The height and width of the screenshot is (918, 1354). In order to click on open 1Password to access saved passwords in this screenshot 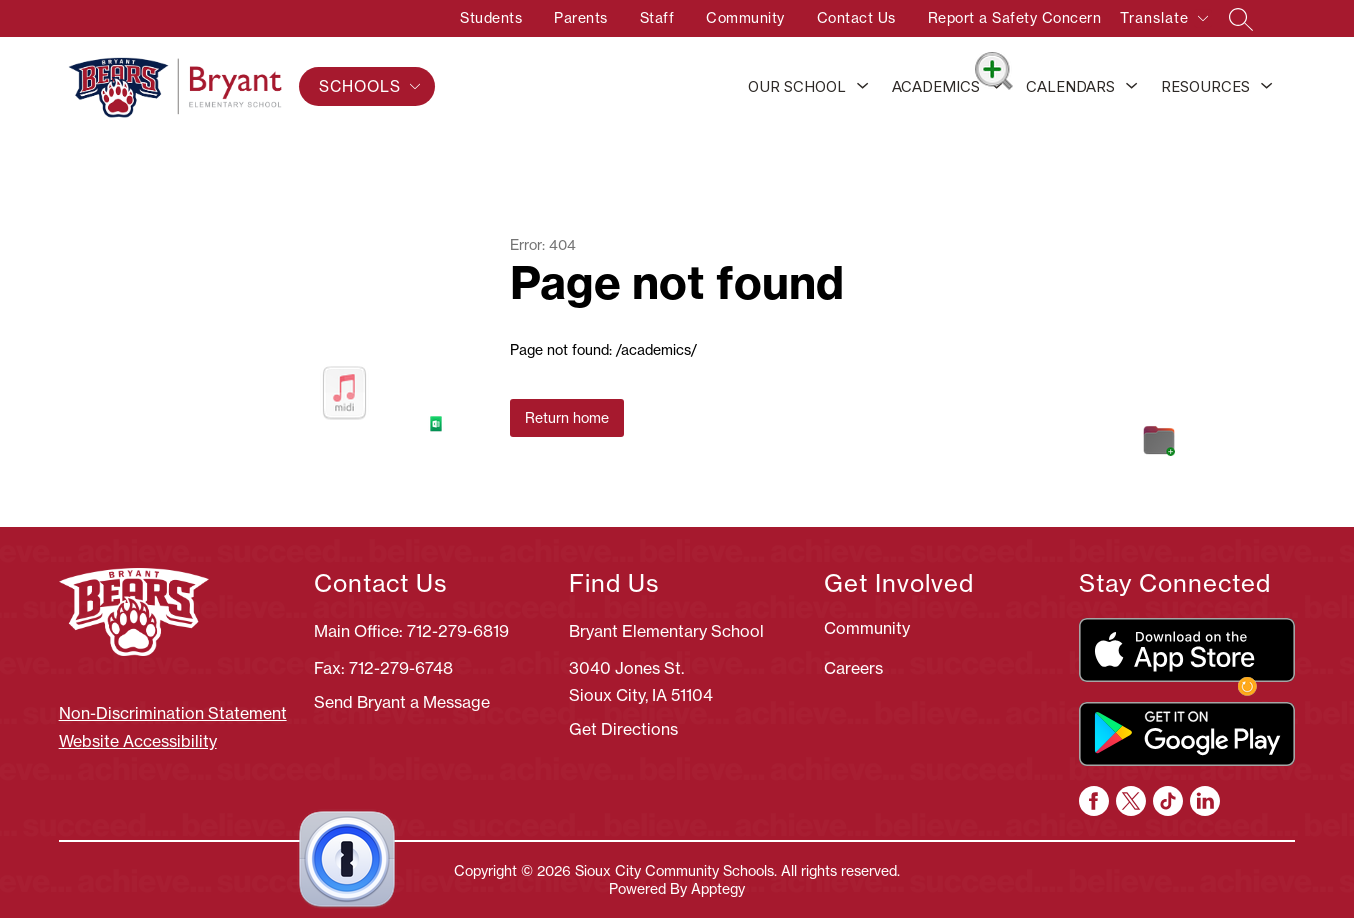, I will do `click(347, 859)`.